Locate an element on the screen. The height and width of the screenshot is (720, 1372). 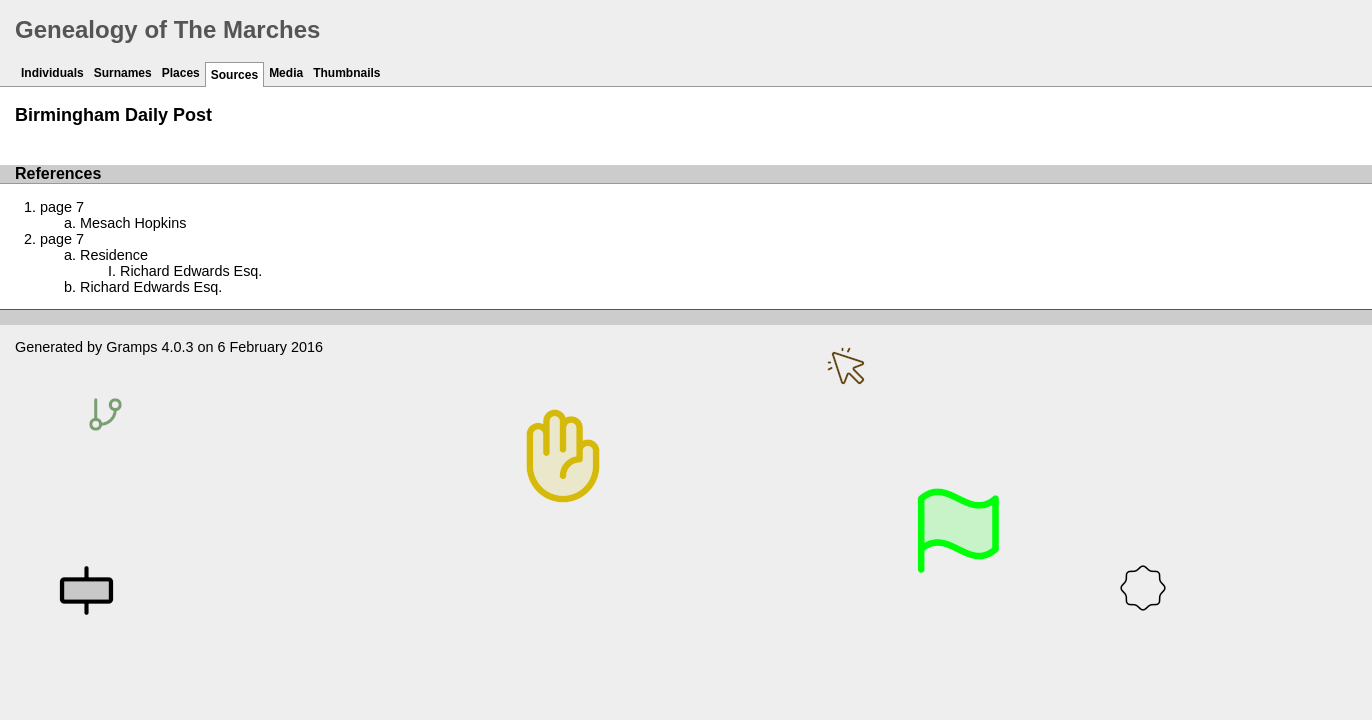
center align object horizontally is located at coordinates (86, 590).